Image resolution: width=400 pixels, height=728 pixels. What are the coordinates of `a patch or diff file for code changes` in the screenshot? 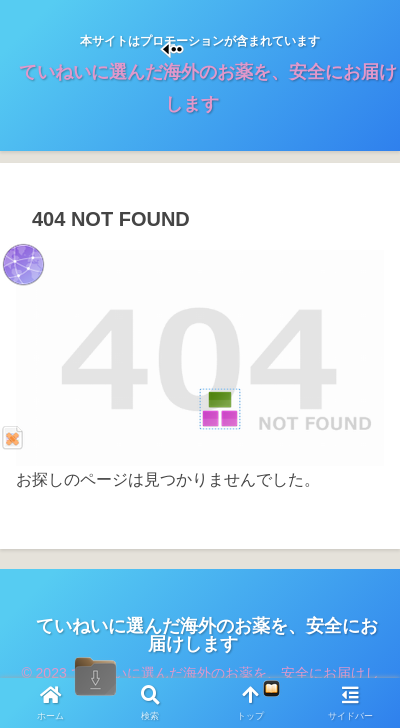 It's located at (12, 437).